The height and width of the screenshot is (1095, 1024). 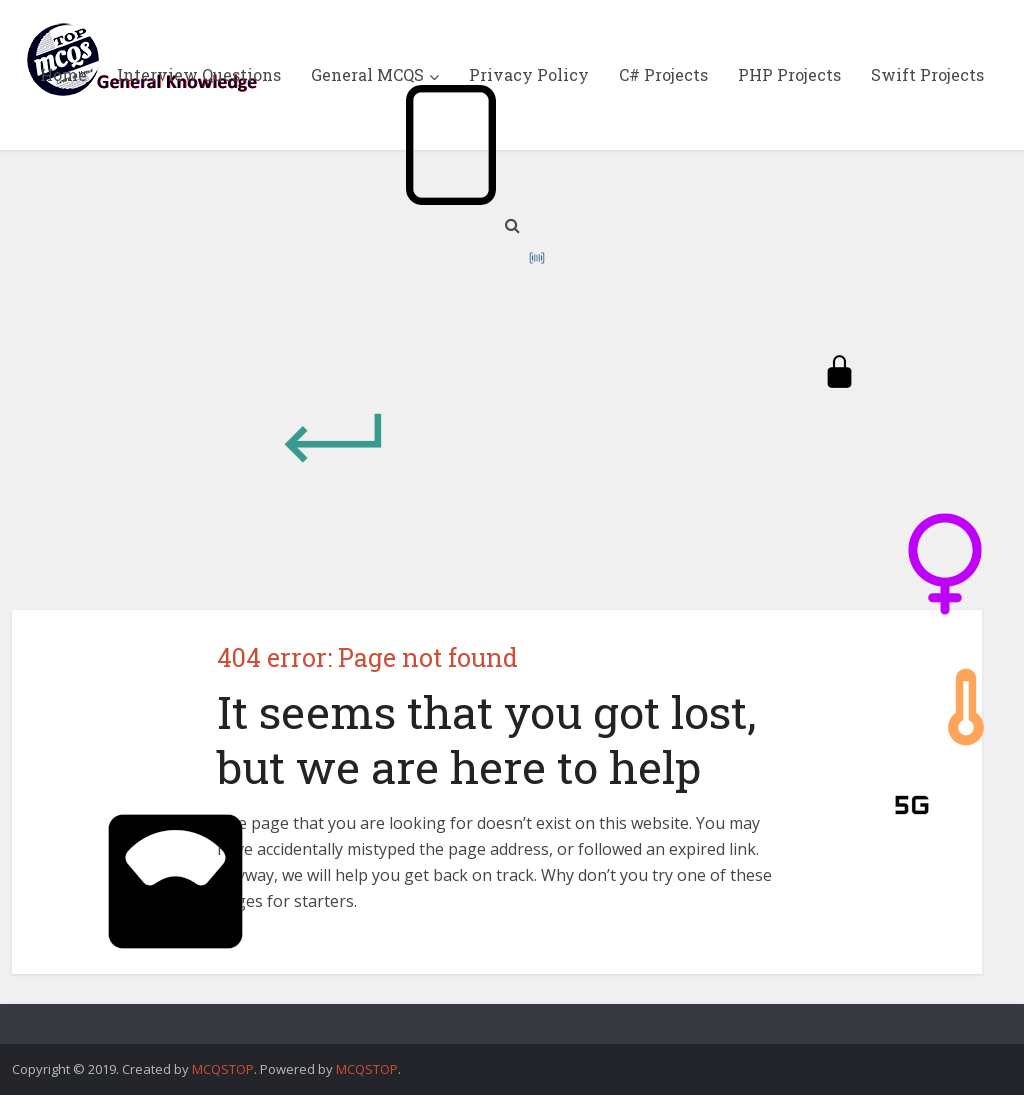 What do you see at coordinates (537, 258) in the screenshot?
I see `scan a barcode` at bounding box center [537, 258].